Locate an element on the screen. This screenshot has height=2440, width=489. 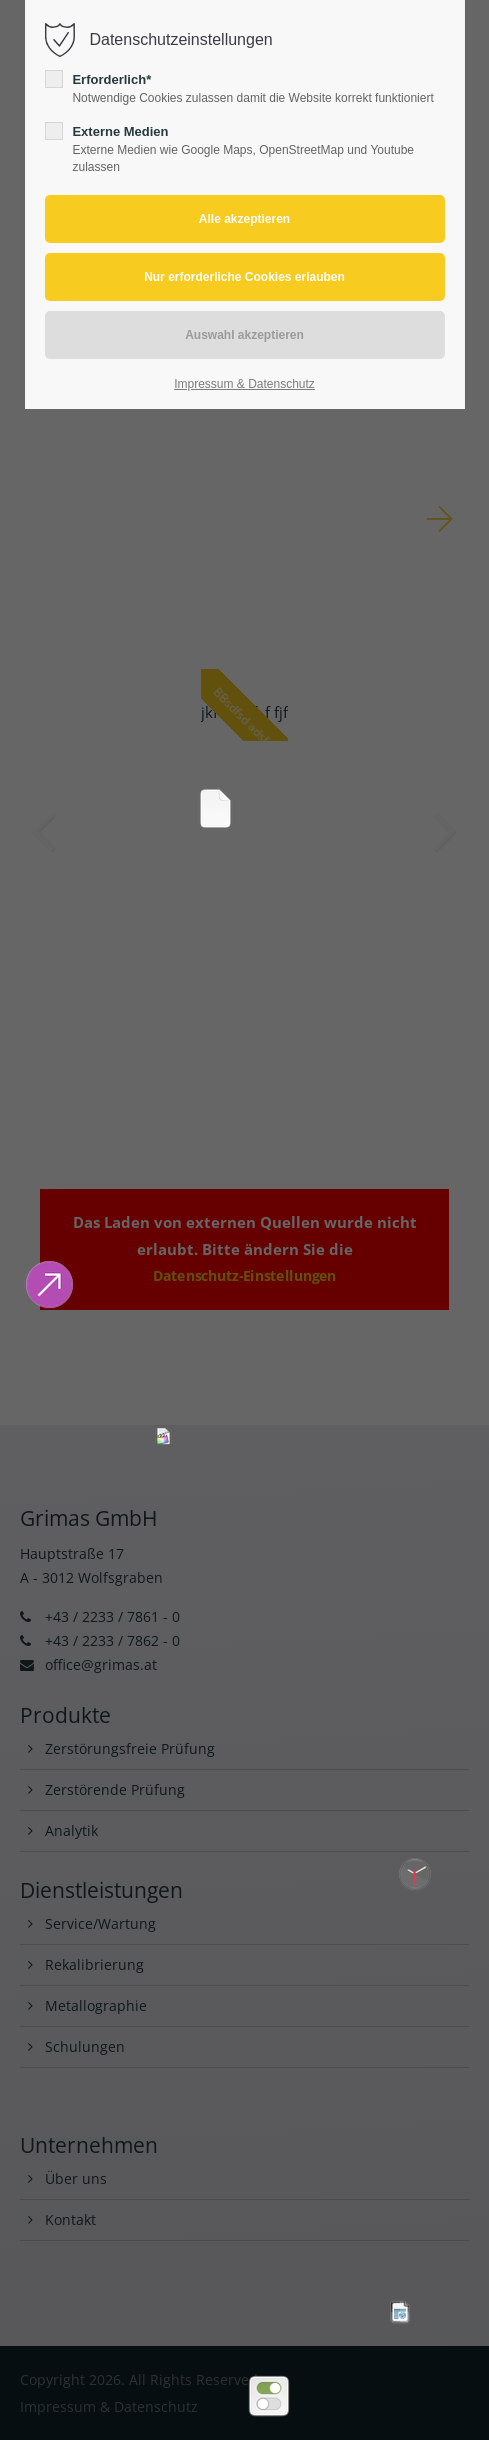
indicates an empty or zero-byte file is located at coordinates (215, 808).